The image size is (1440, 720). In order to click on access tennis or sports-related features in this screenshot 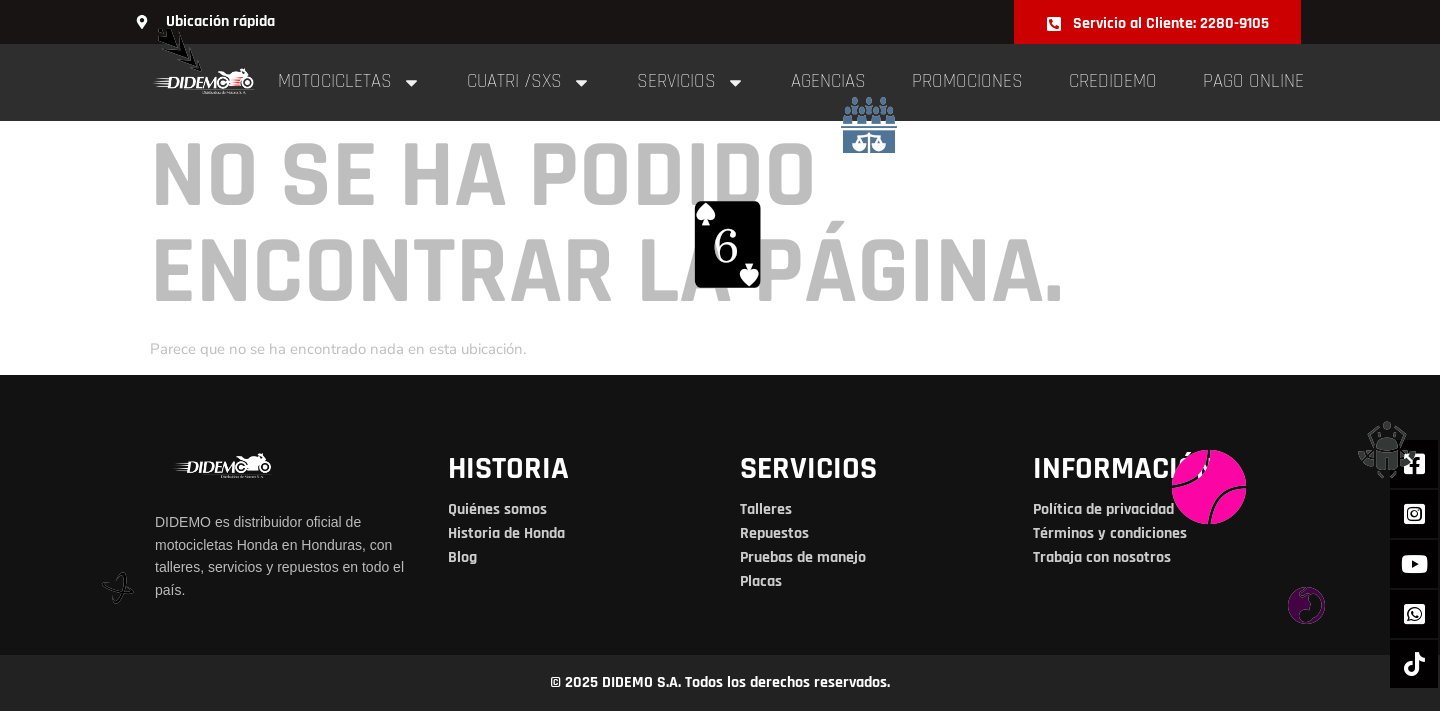, I will do `click(1209, 487)`.